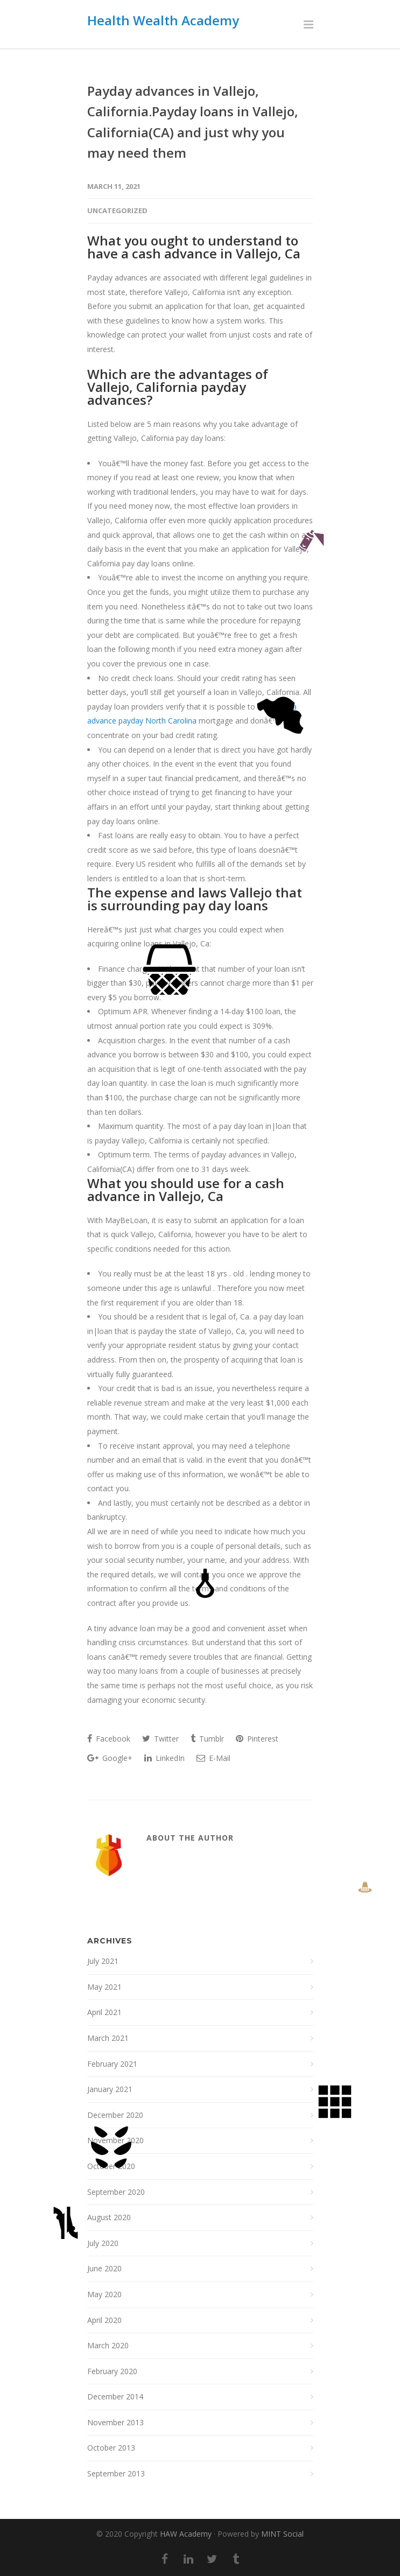 Image resolution: width=400 pixels, height=2576 pixels. Describe the element at coordinates (205, 1583) in the screenshot. I see `suicide` at that location.